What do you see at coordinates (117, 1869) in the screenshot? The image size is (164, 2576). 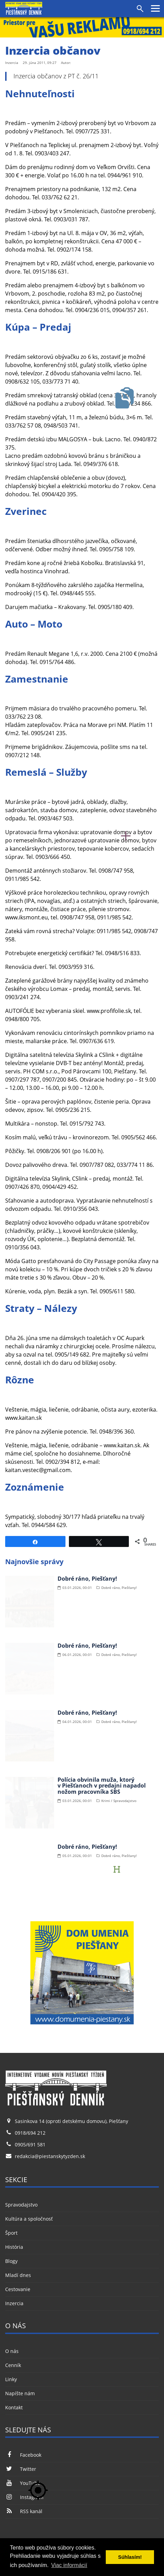 I see `format text as a heading` at bounding box center [117, 1869].